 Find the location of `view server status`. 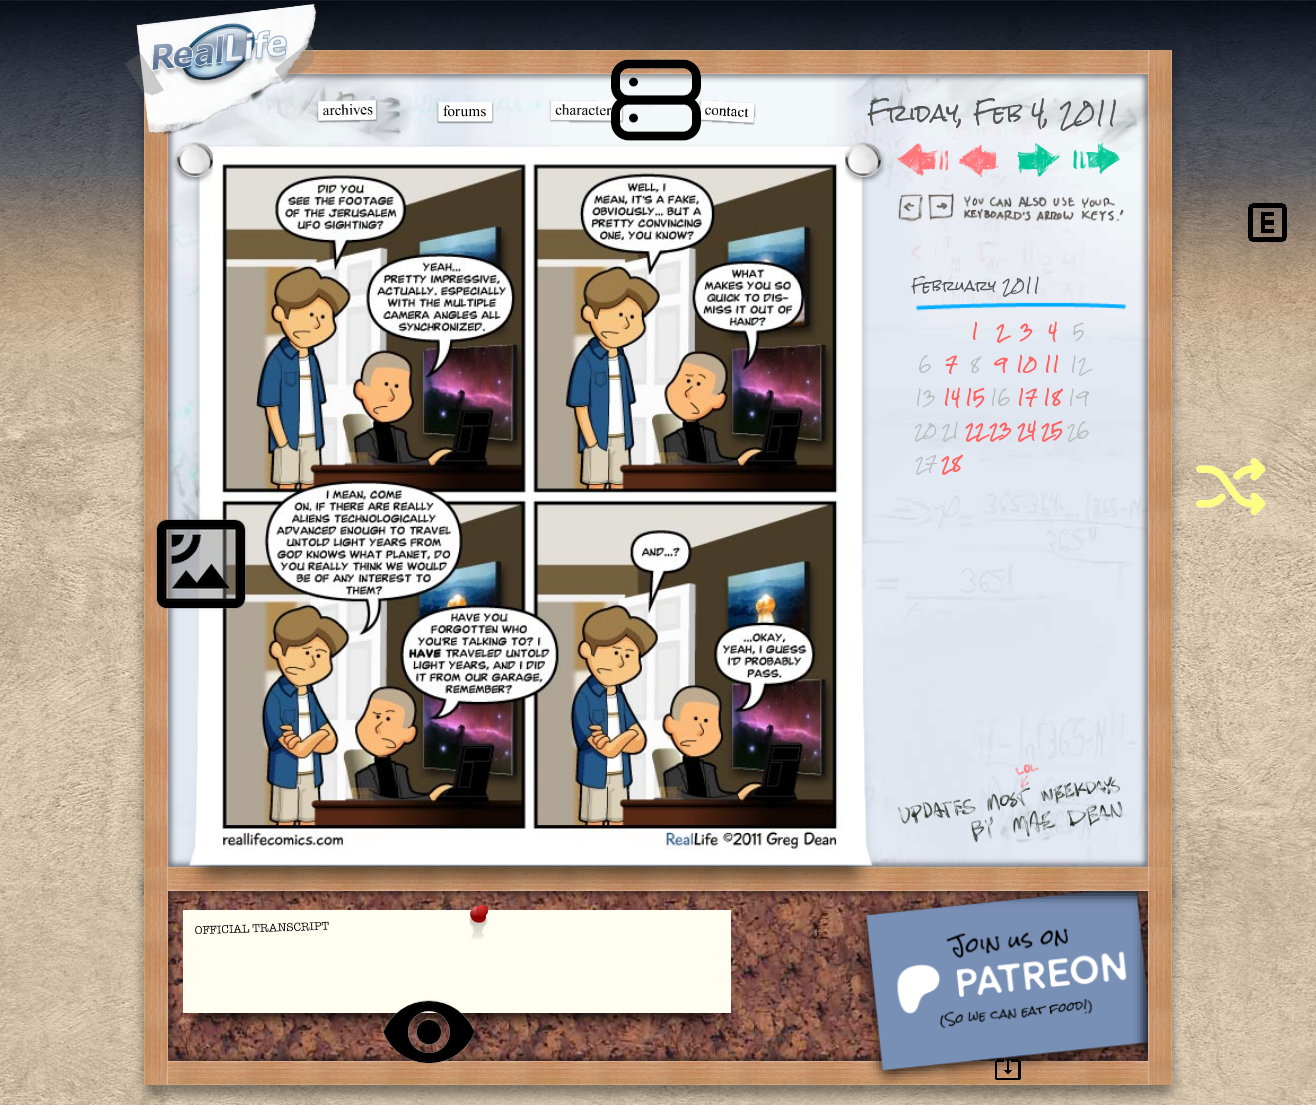

view server status is located at coordinates (656, 100).